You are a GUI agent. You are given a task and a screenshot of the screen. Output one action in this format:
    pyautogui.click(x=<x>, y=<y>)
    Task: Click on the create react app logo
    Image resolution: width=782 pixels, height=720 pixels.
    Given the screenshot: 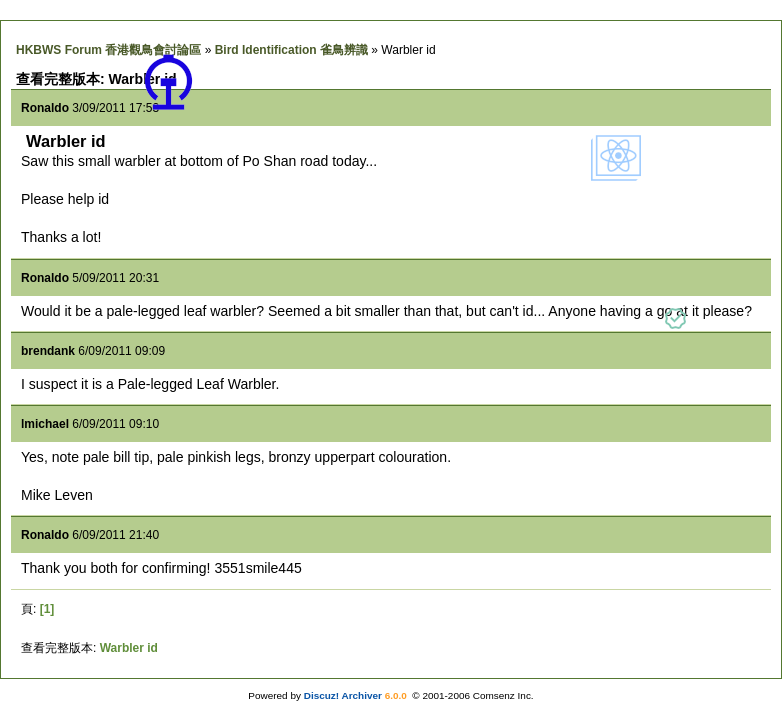 What is the action you would take?
    pyautogui.click(x=616, y=158)
    